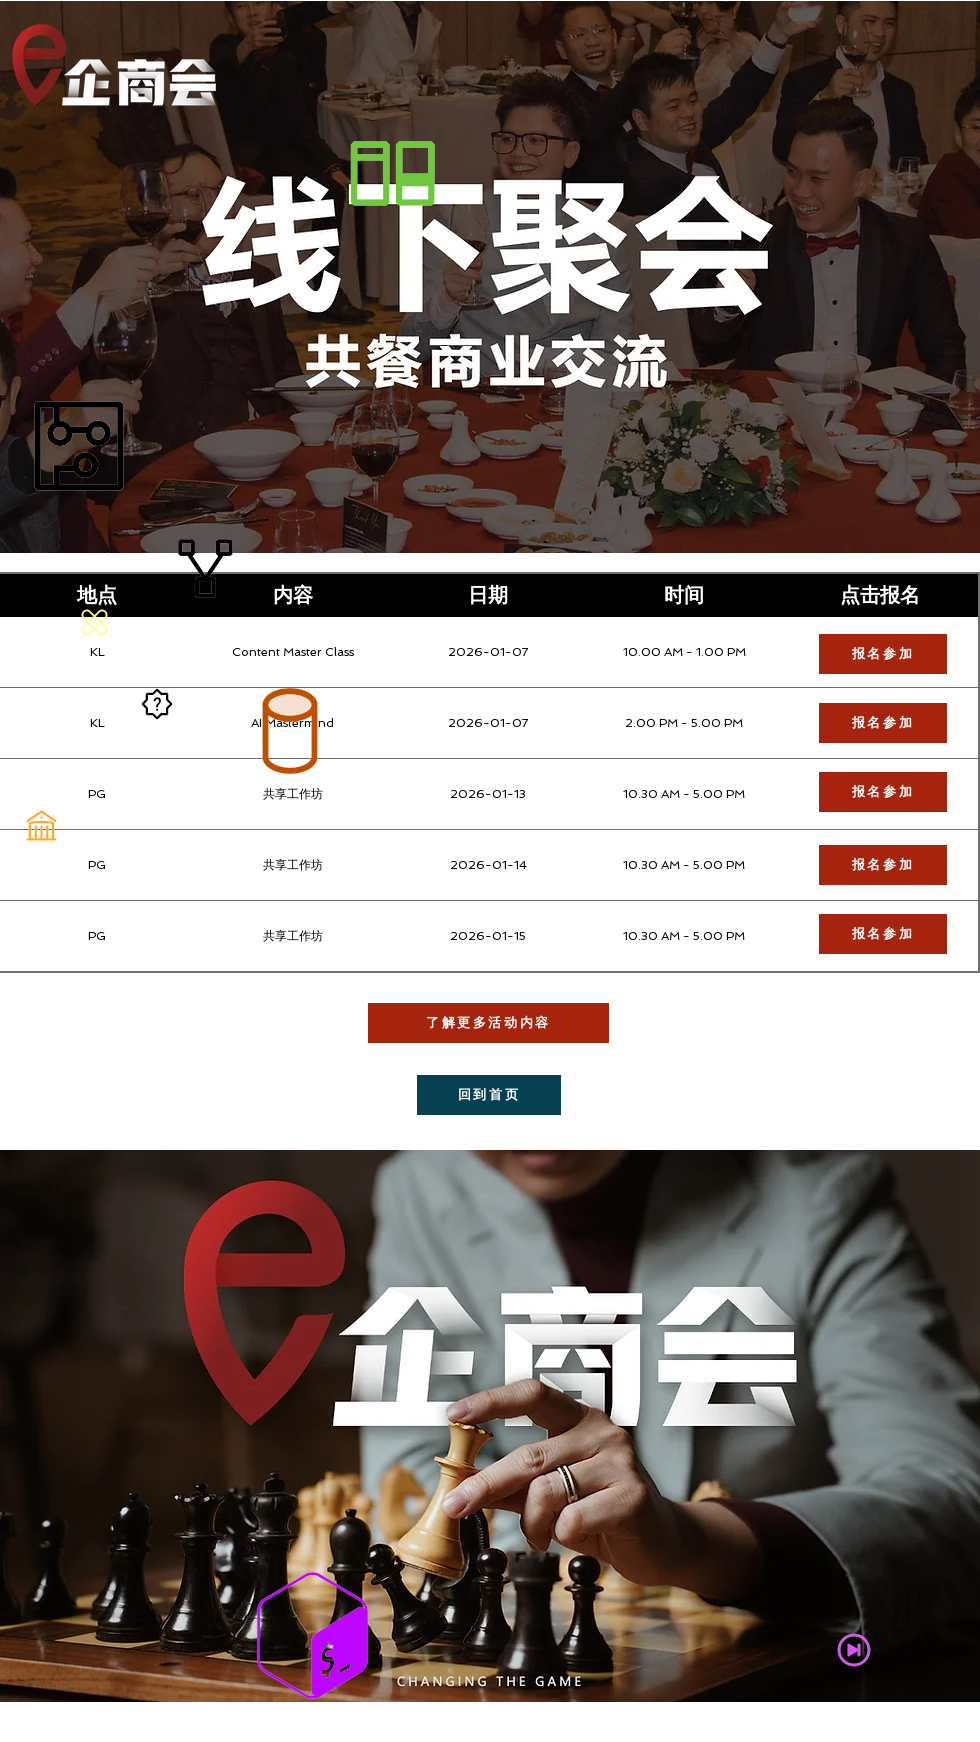  I want to click on access library or archives, so click(41, 825).